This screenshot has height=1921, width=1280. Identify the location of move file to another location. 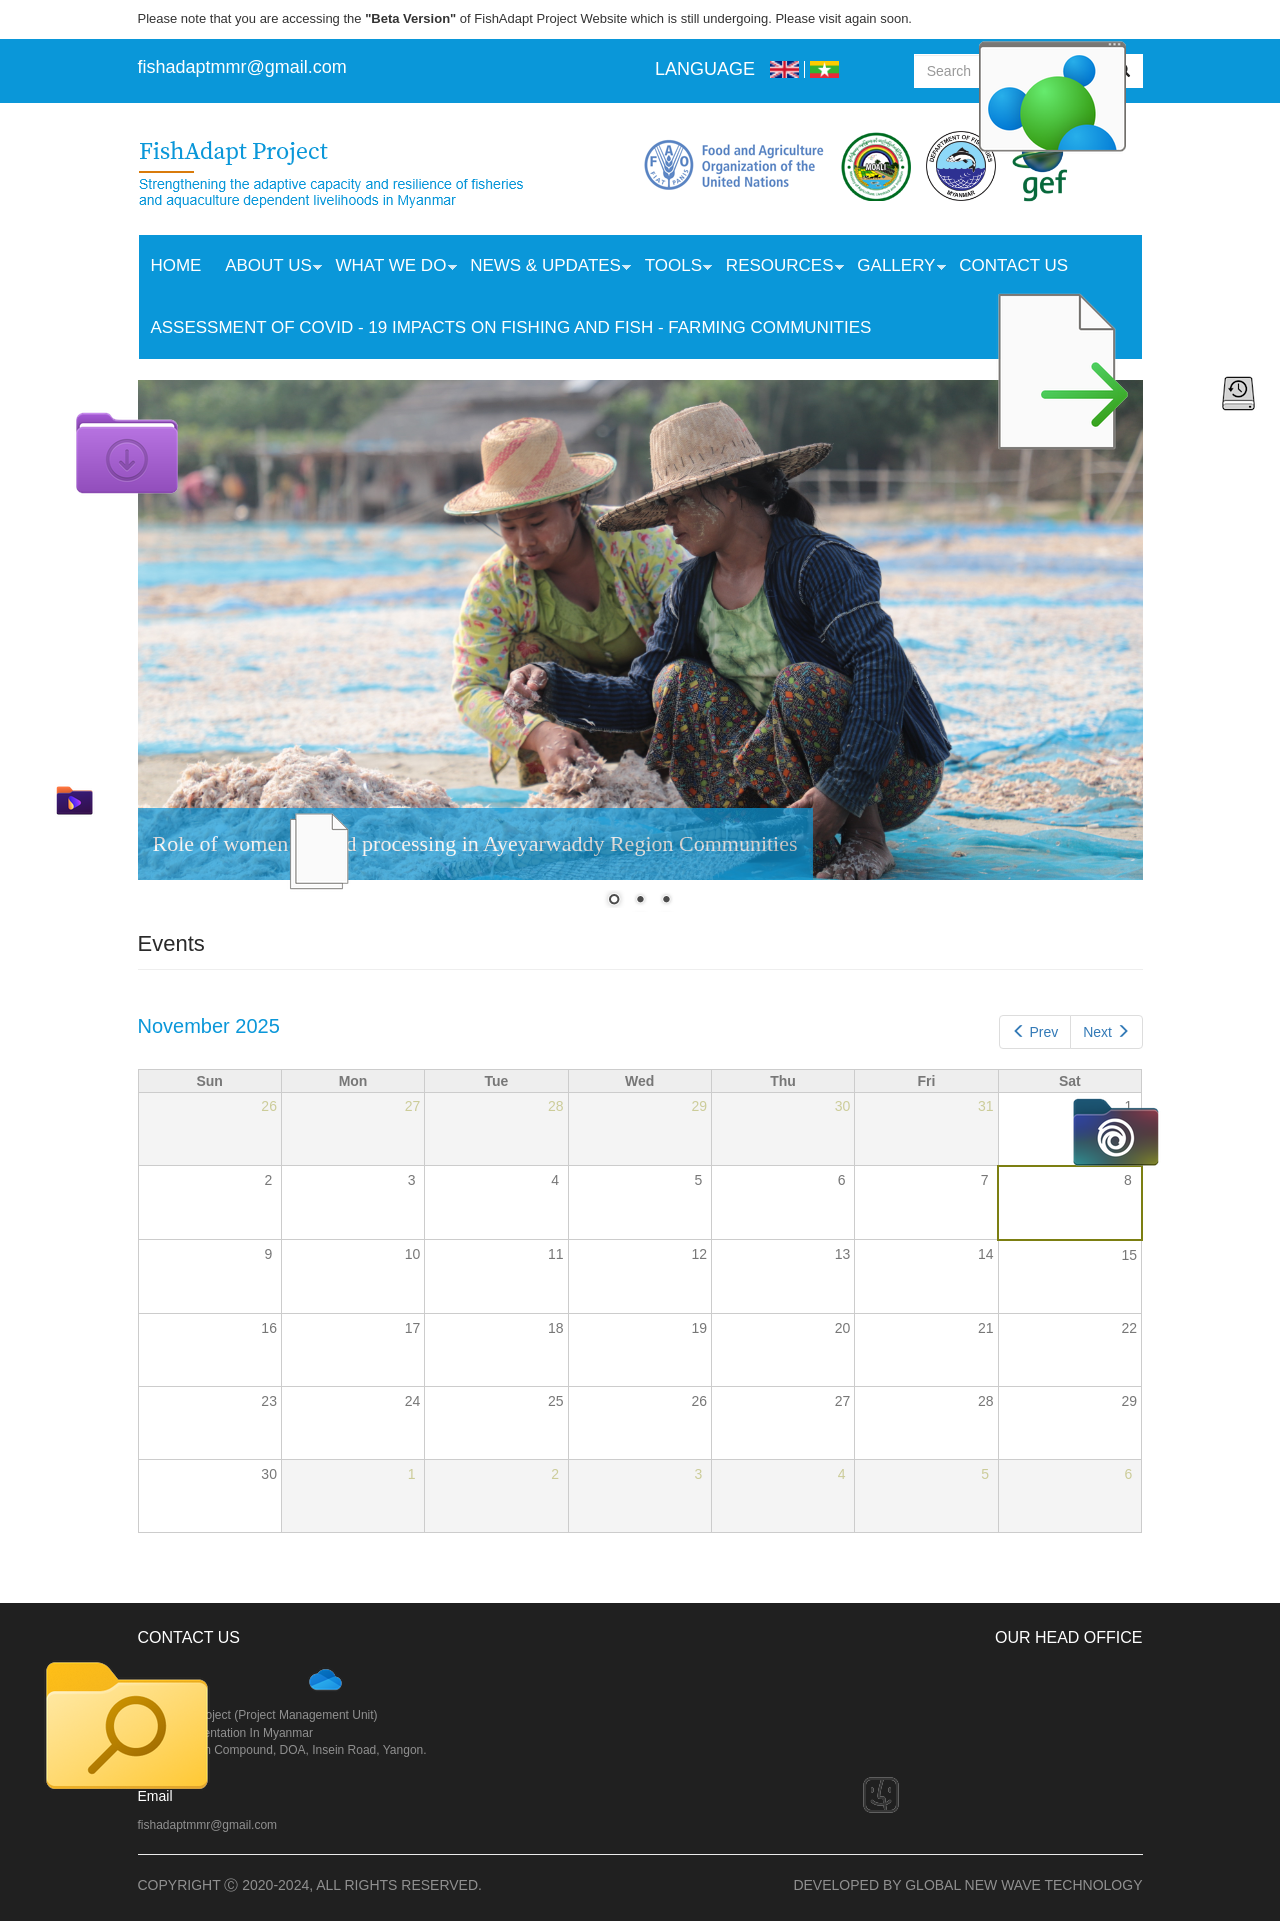
(1056, 371).